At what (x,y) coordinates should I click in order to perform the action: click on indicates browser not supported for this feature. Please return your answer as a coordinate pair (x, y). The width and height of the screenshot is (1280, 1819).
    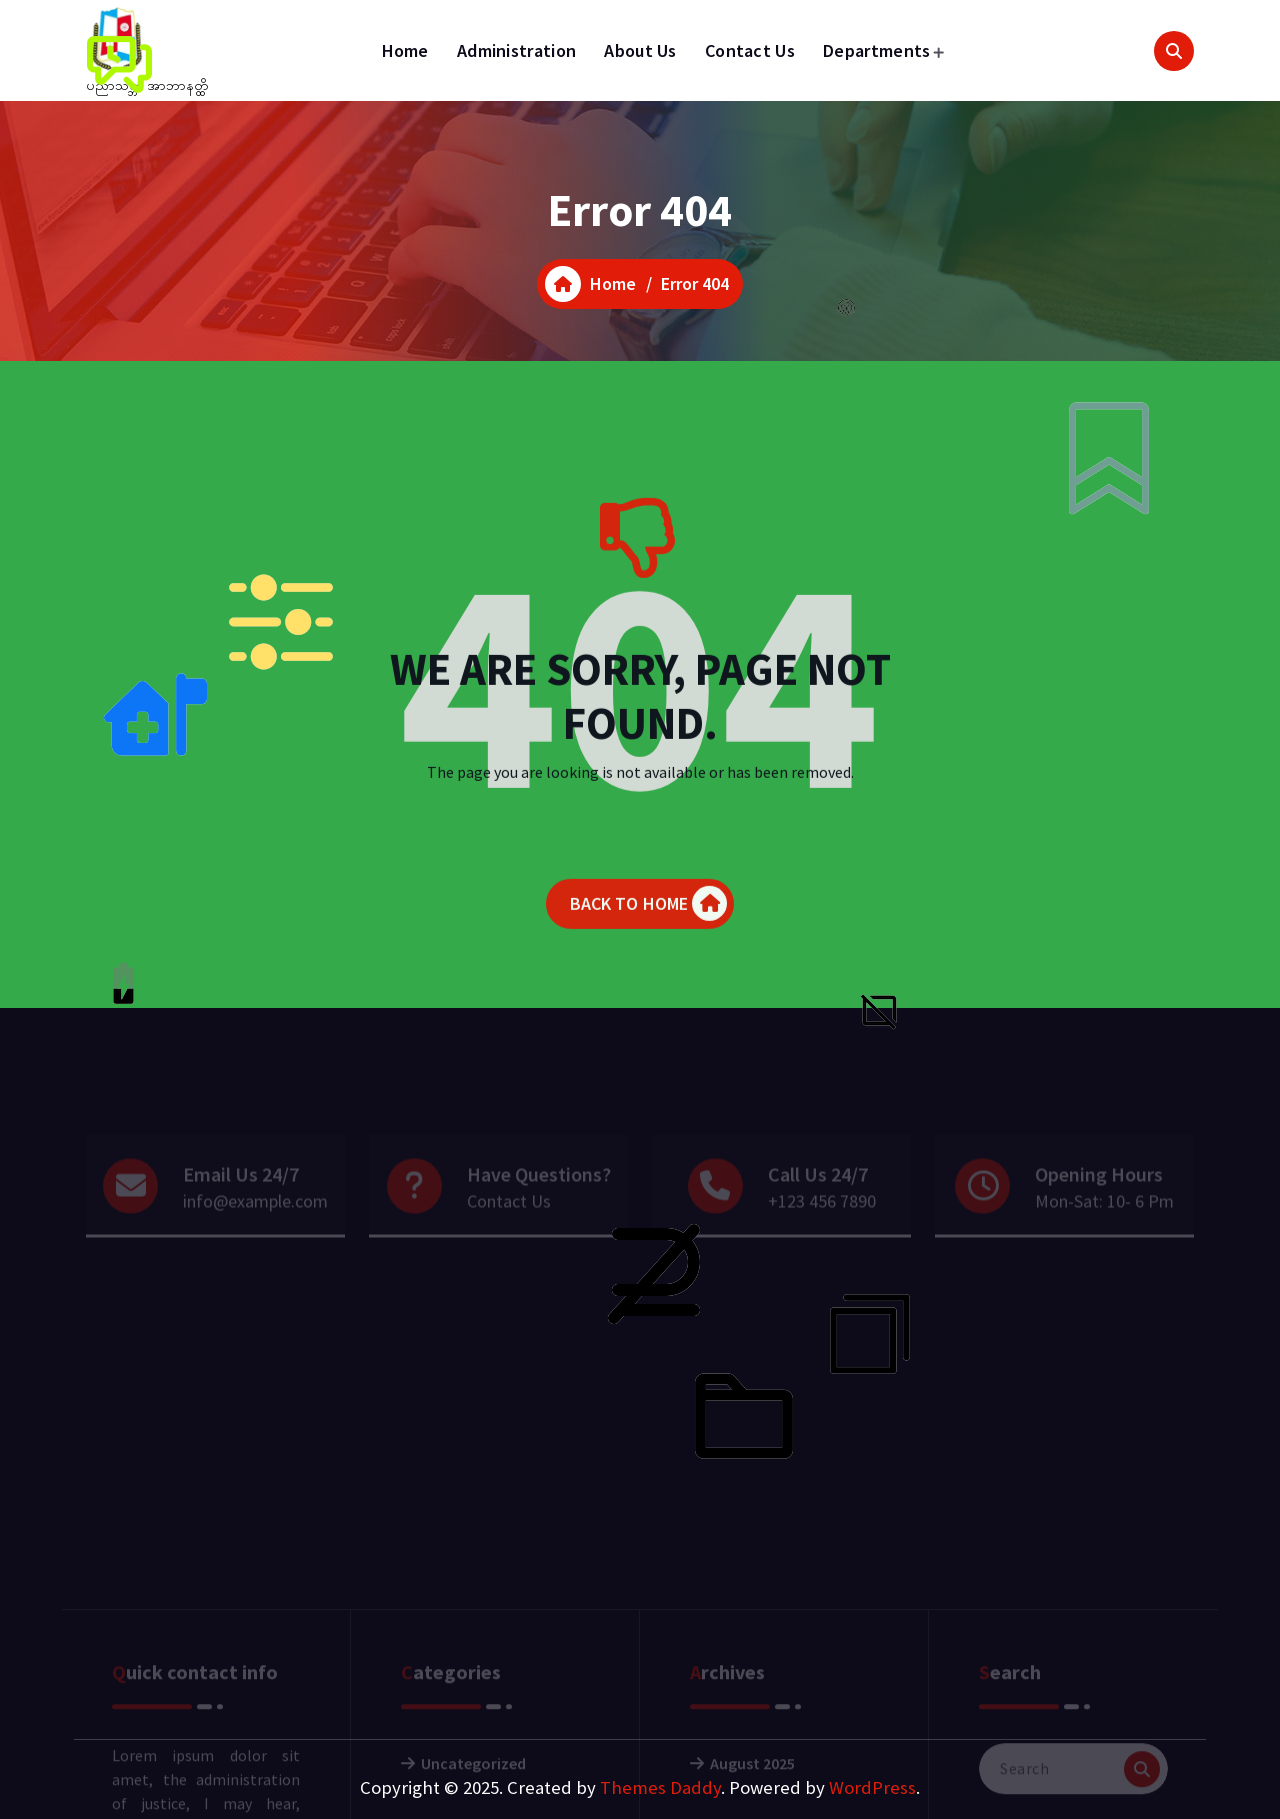
    Looking at the image, I should click on (879, 1010).